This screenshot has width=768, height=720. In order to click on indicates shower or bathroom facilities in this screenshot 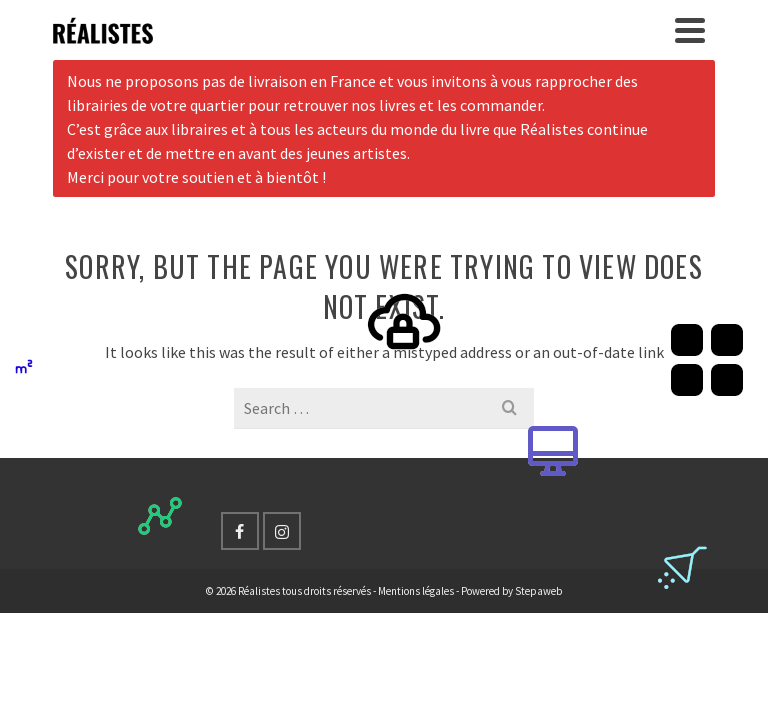, I will do `click(681, 565)`.